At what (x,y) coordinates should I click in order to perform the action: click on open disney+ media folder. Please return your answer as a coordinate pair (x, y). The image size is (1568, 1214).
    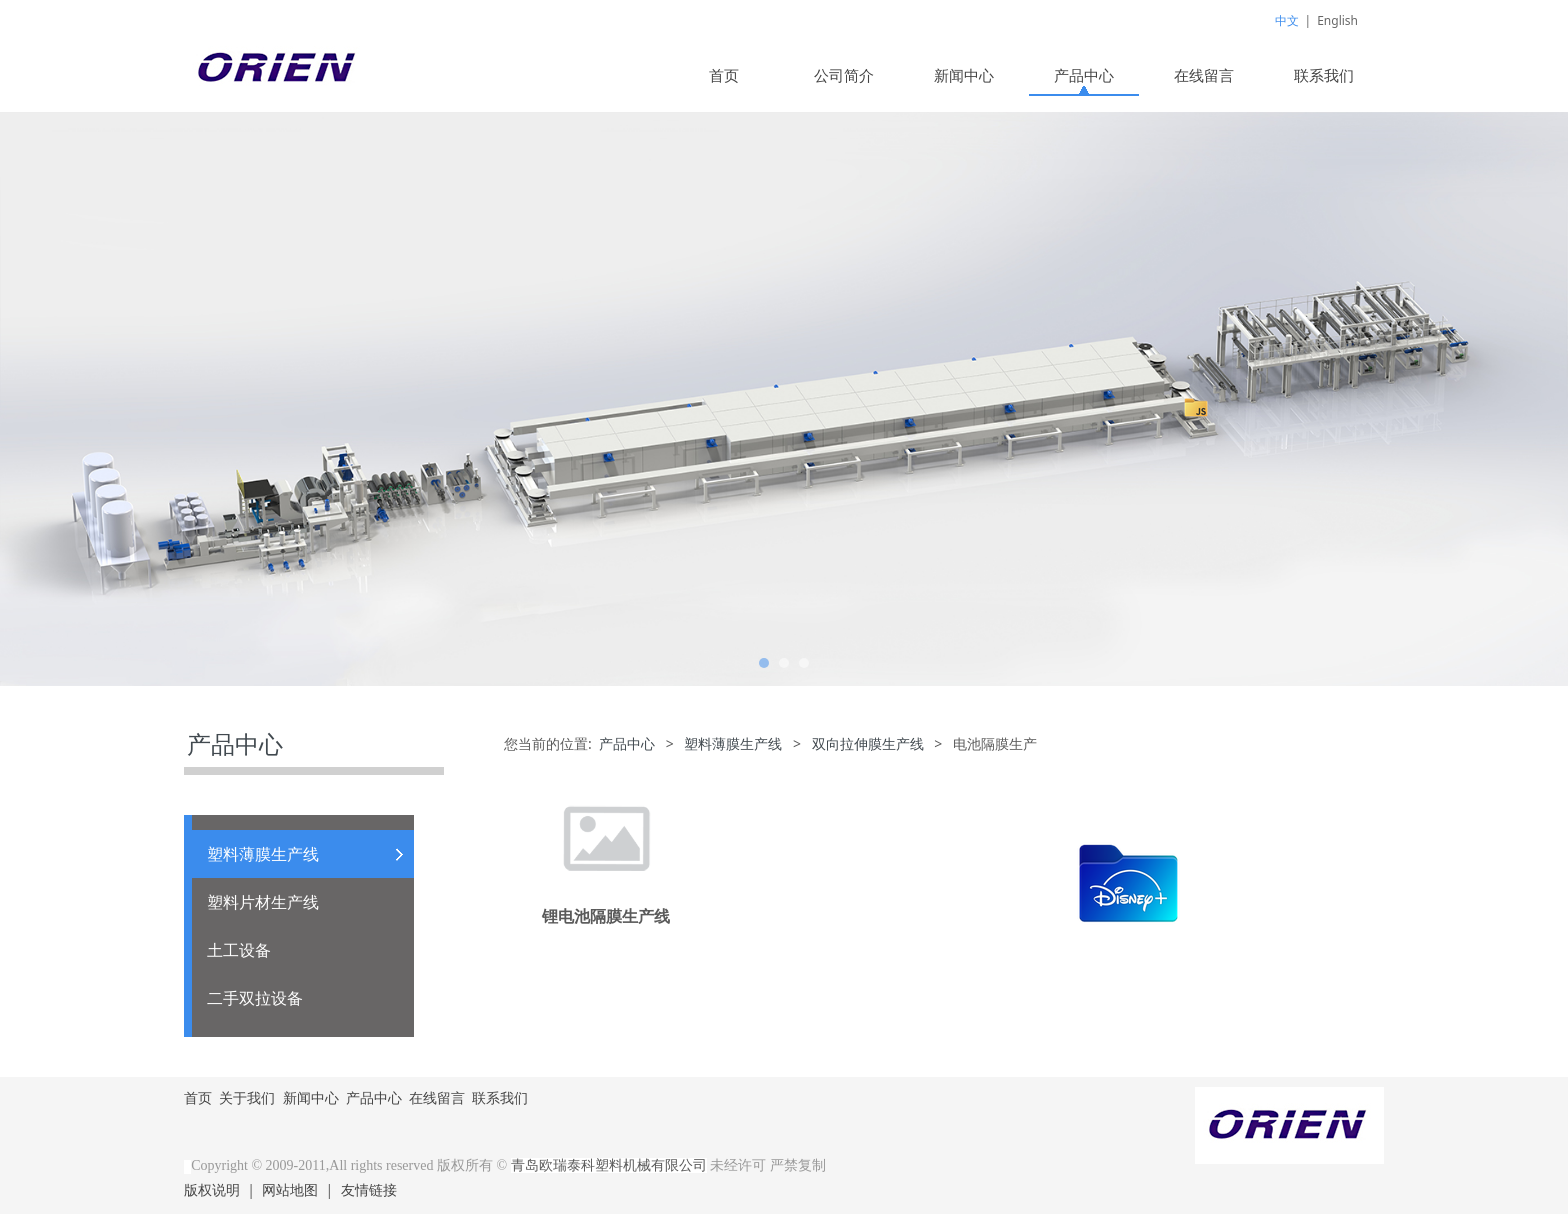
    Looking at the image, I should click on (1128, 886).